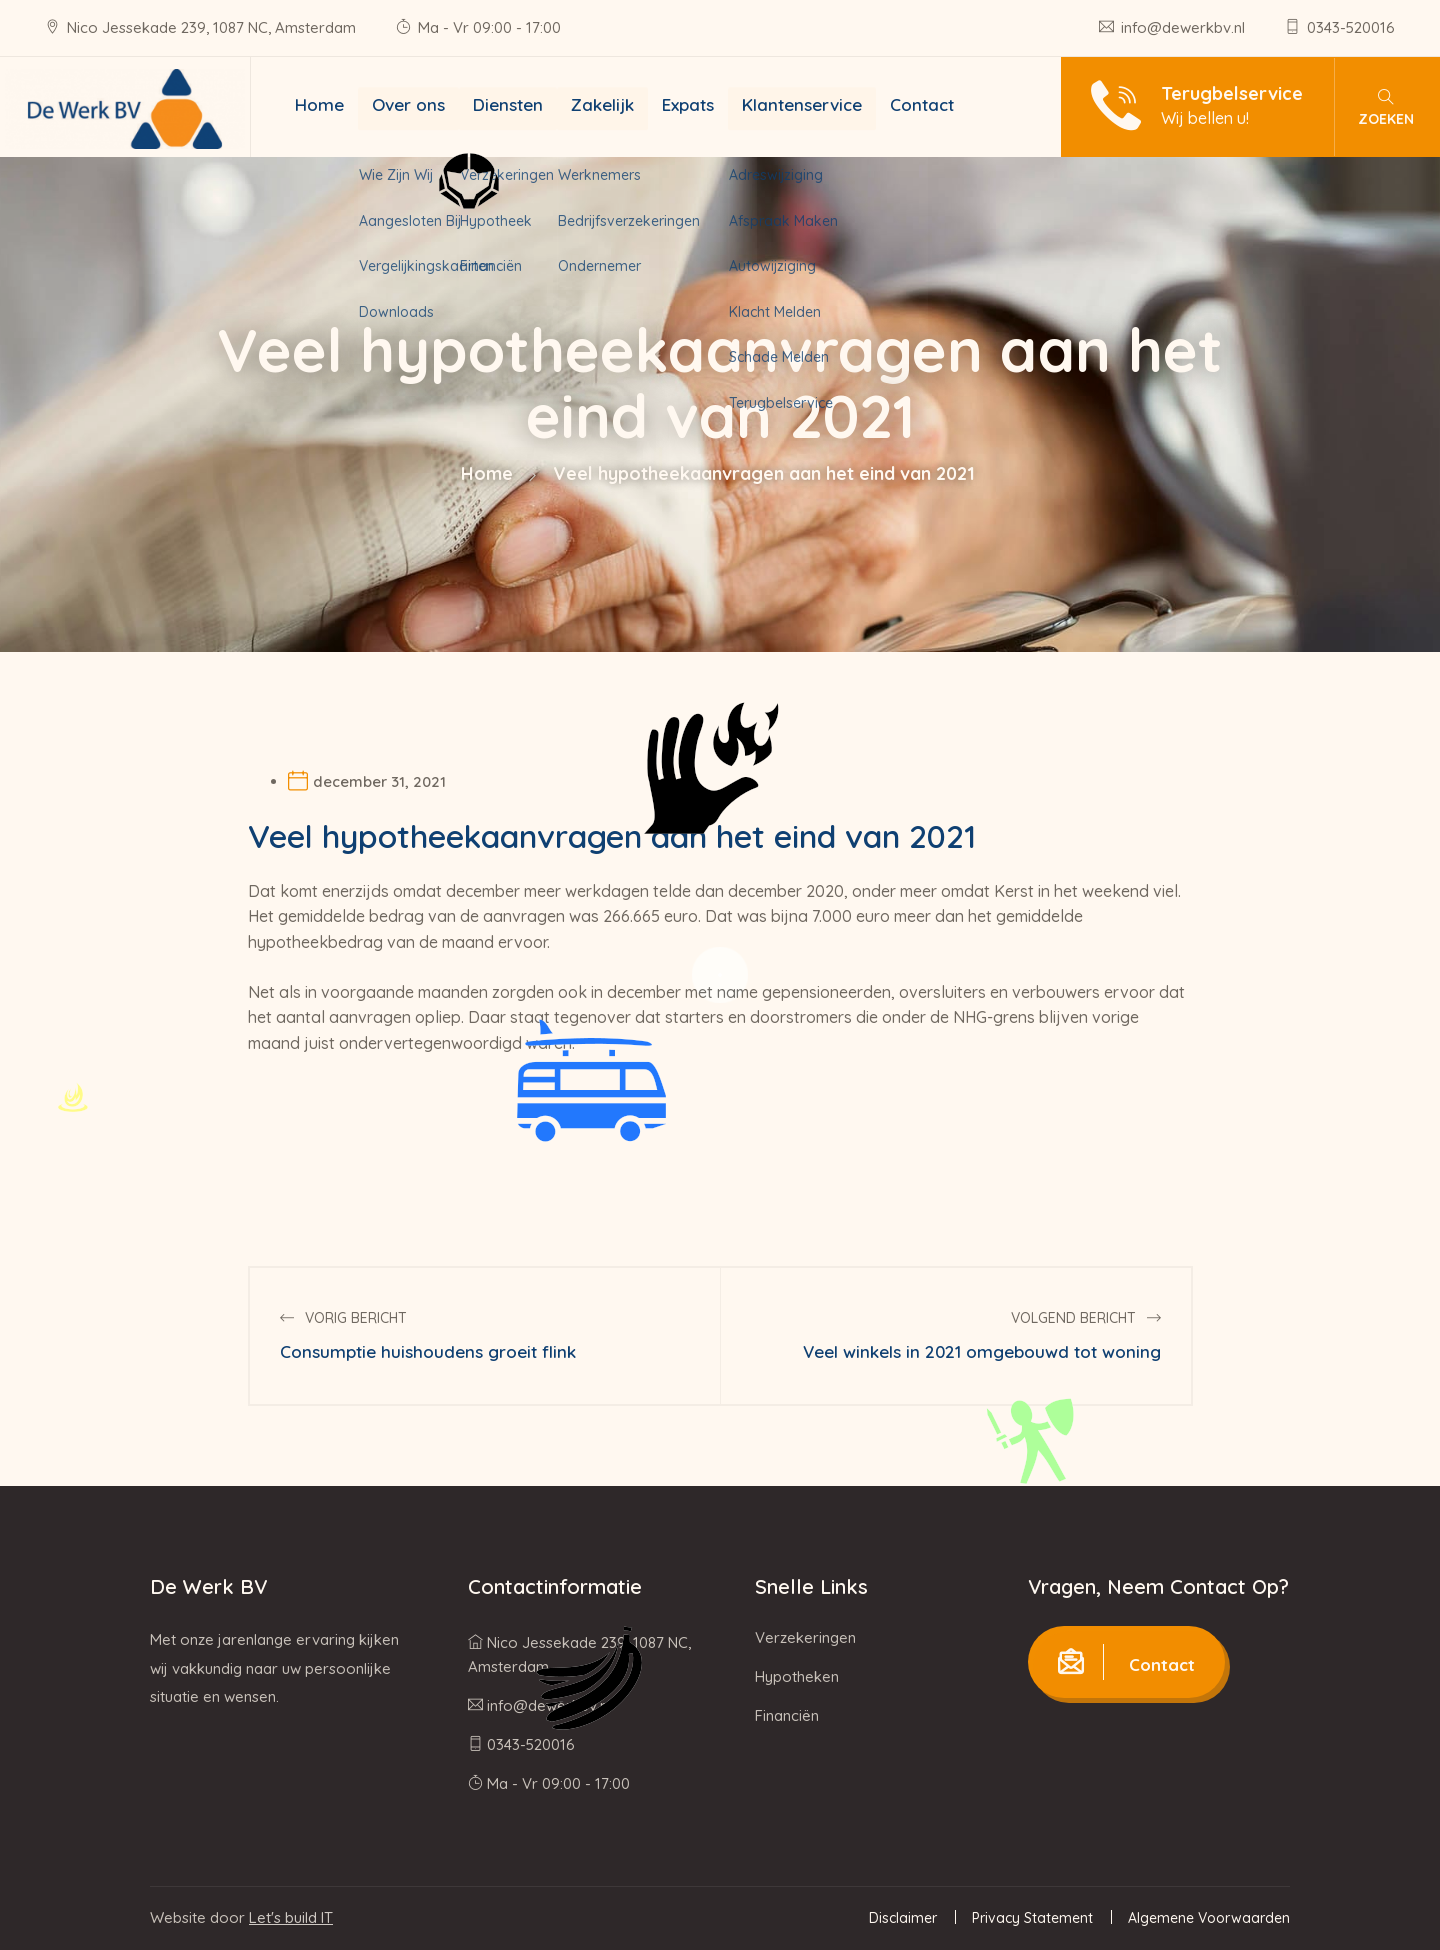 This screenshot has height=1950, width=1440. Describe the element at coordinates (73, 1097) in the screenshot. I see `indicates a fire hazard or danger zone` at that location.